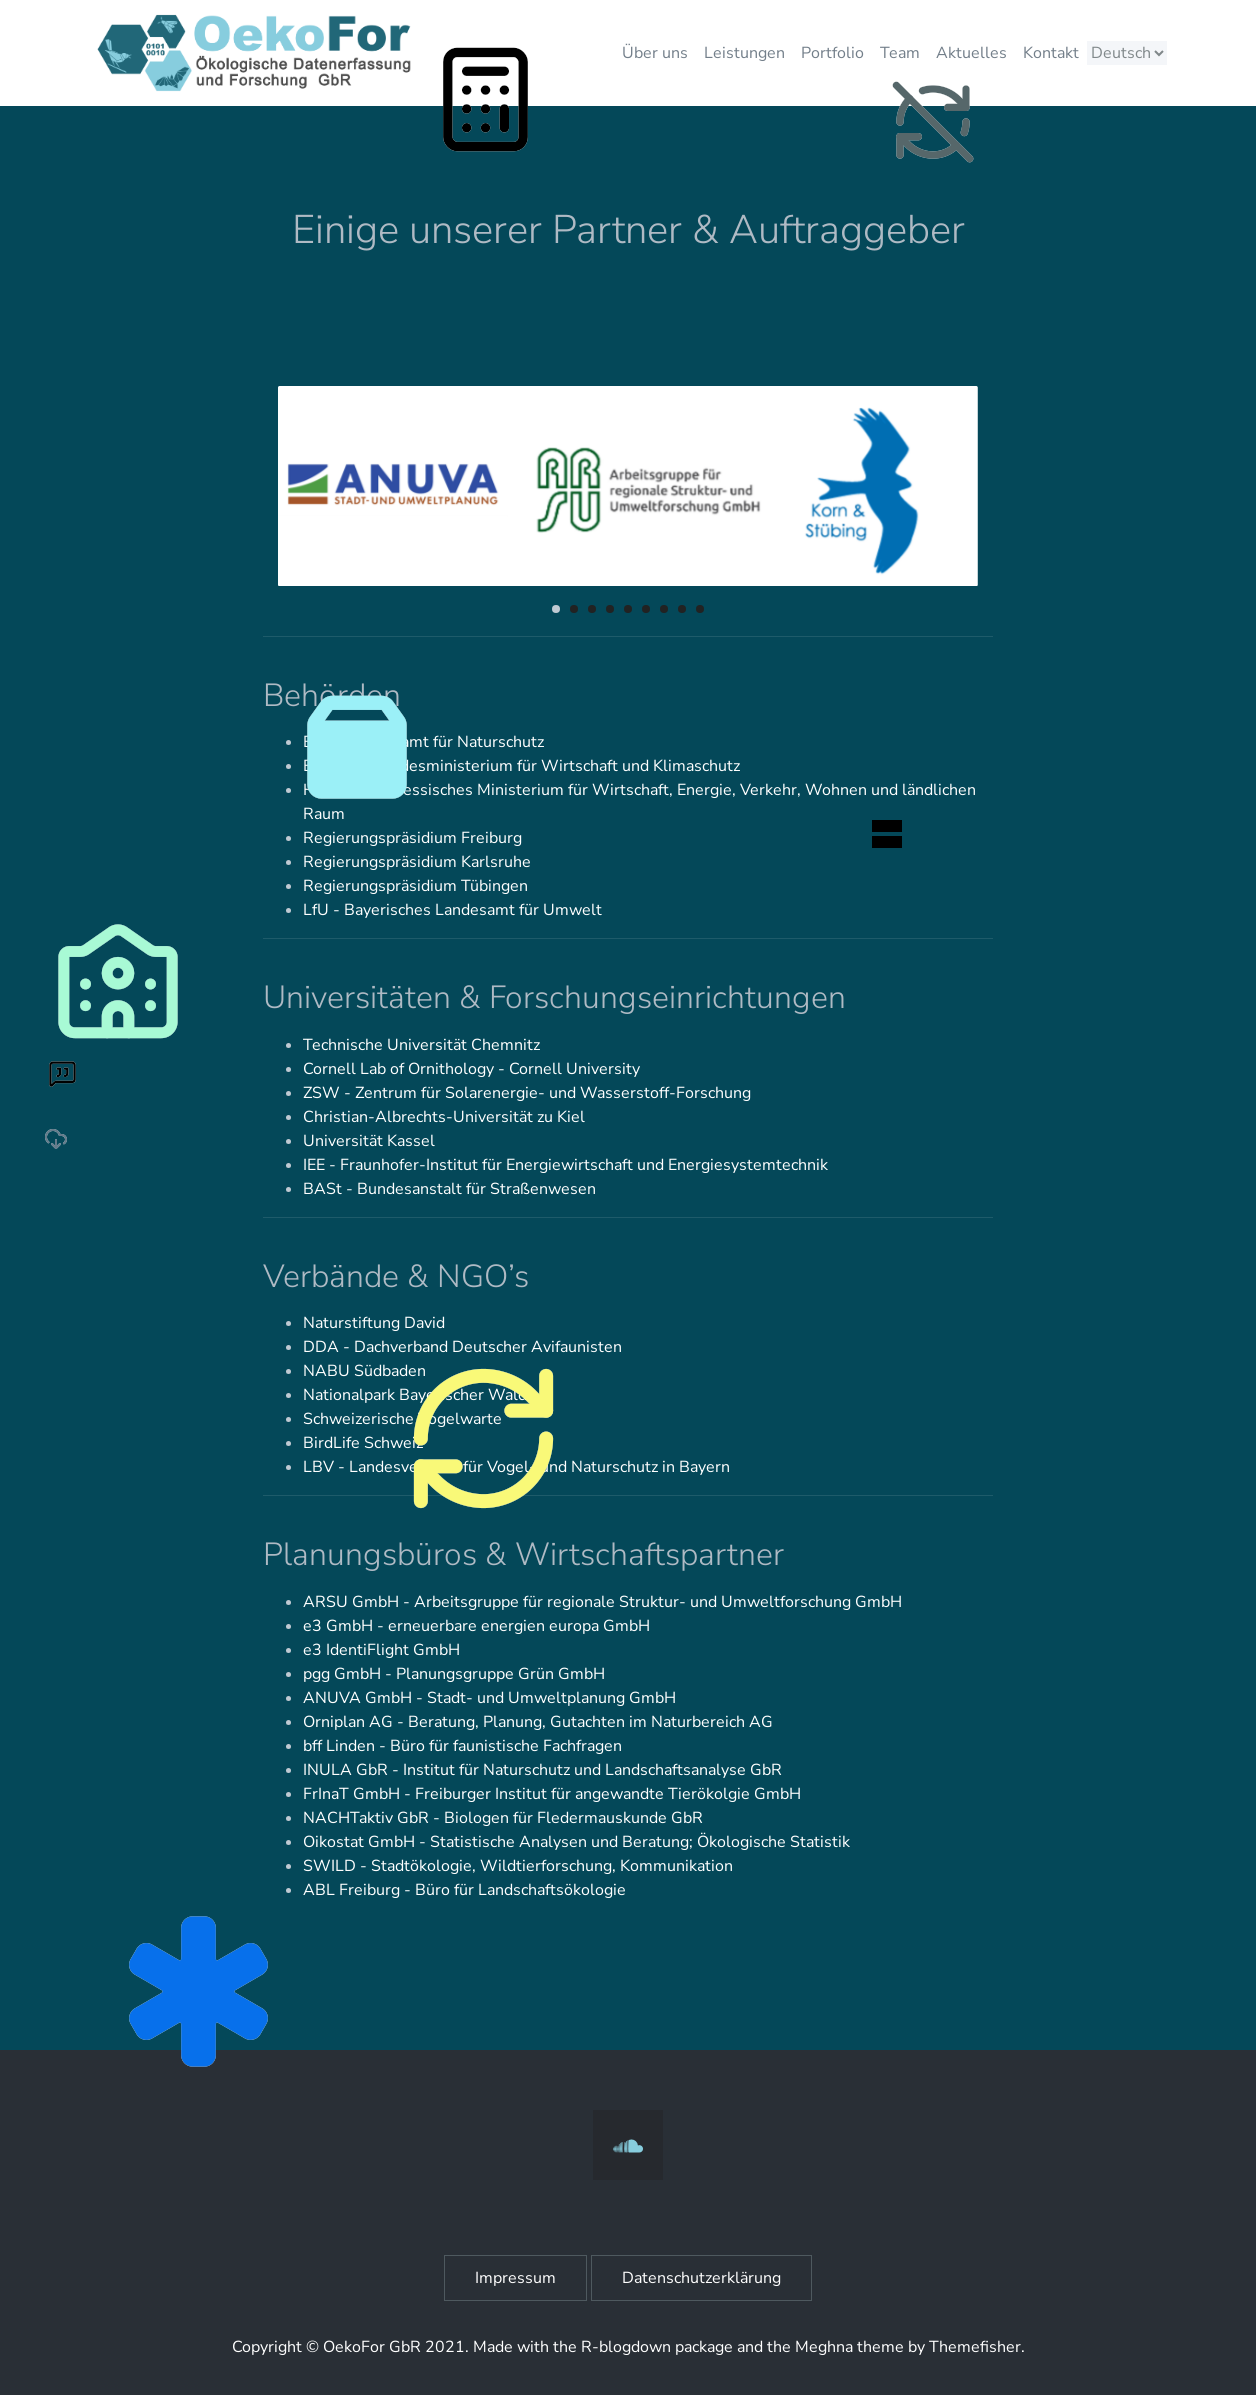 The width and height of the screenshot is (1256, 2395). What do you see at coordinates (62, 1073) in the screenshot?
I see `view or send a quoted message` at bounding box center [62, 1073].